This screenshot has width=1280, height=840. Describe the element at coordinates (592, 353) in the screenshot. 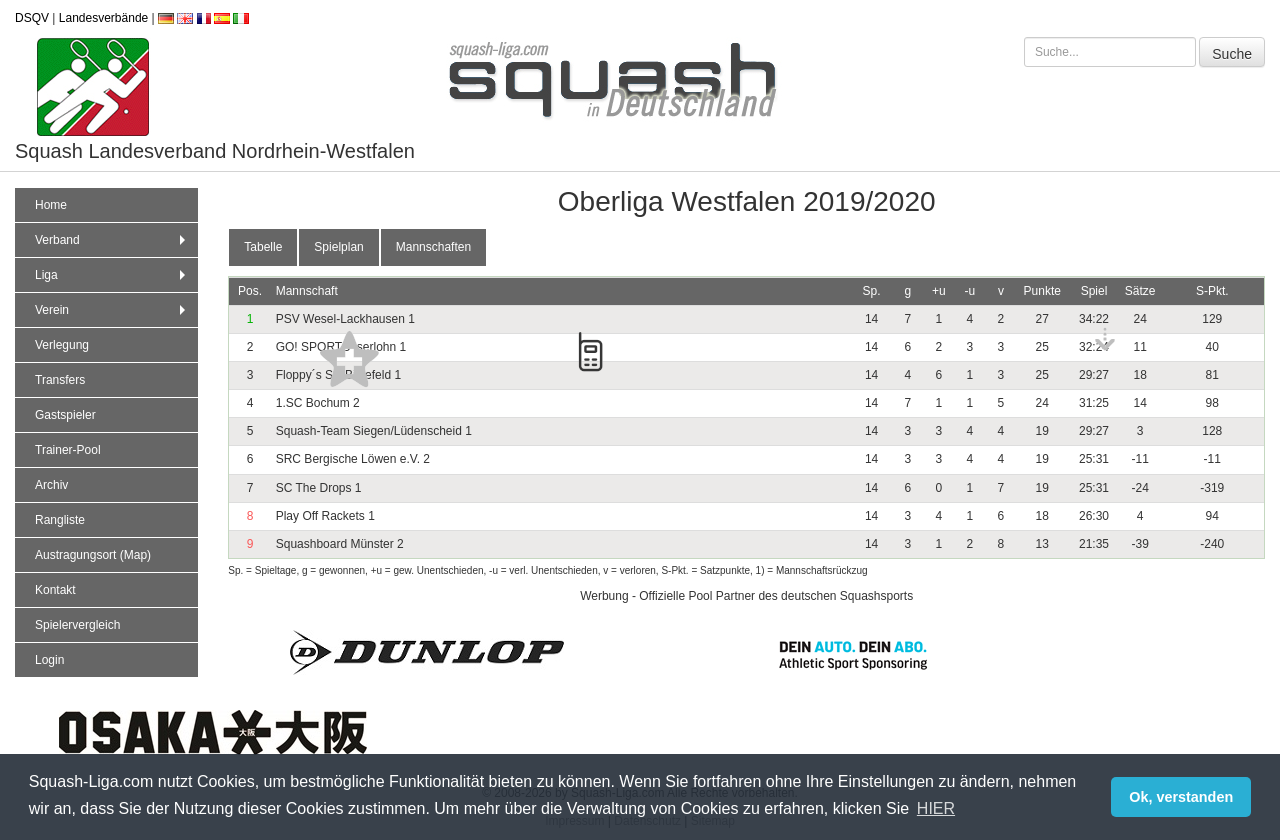

I see `call using a landline or desk phone` at that location.